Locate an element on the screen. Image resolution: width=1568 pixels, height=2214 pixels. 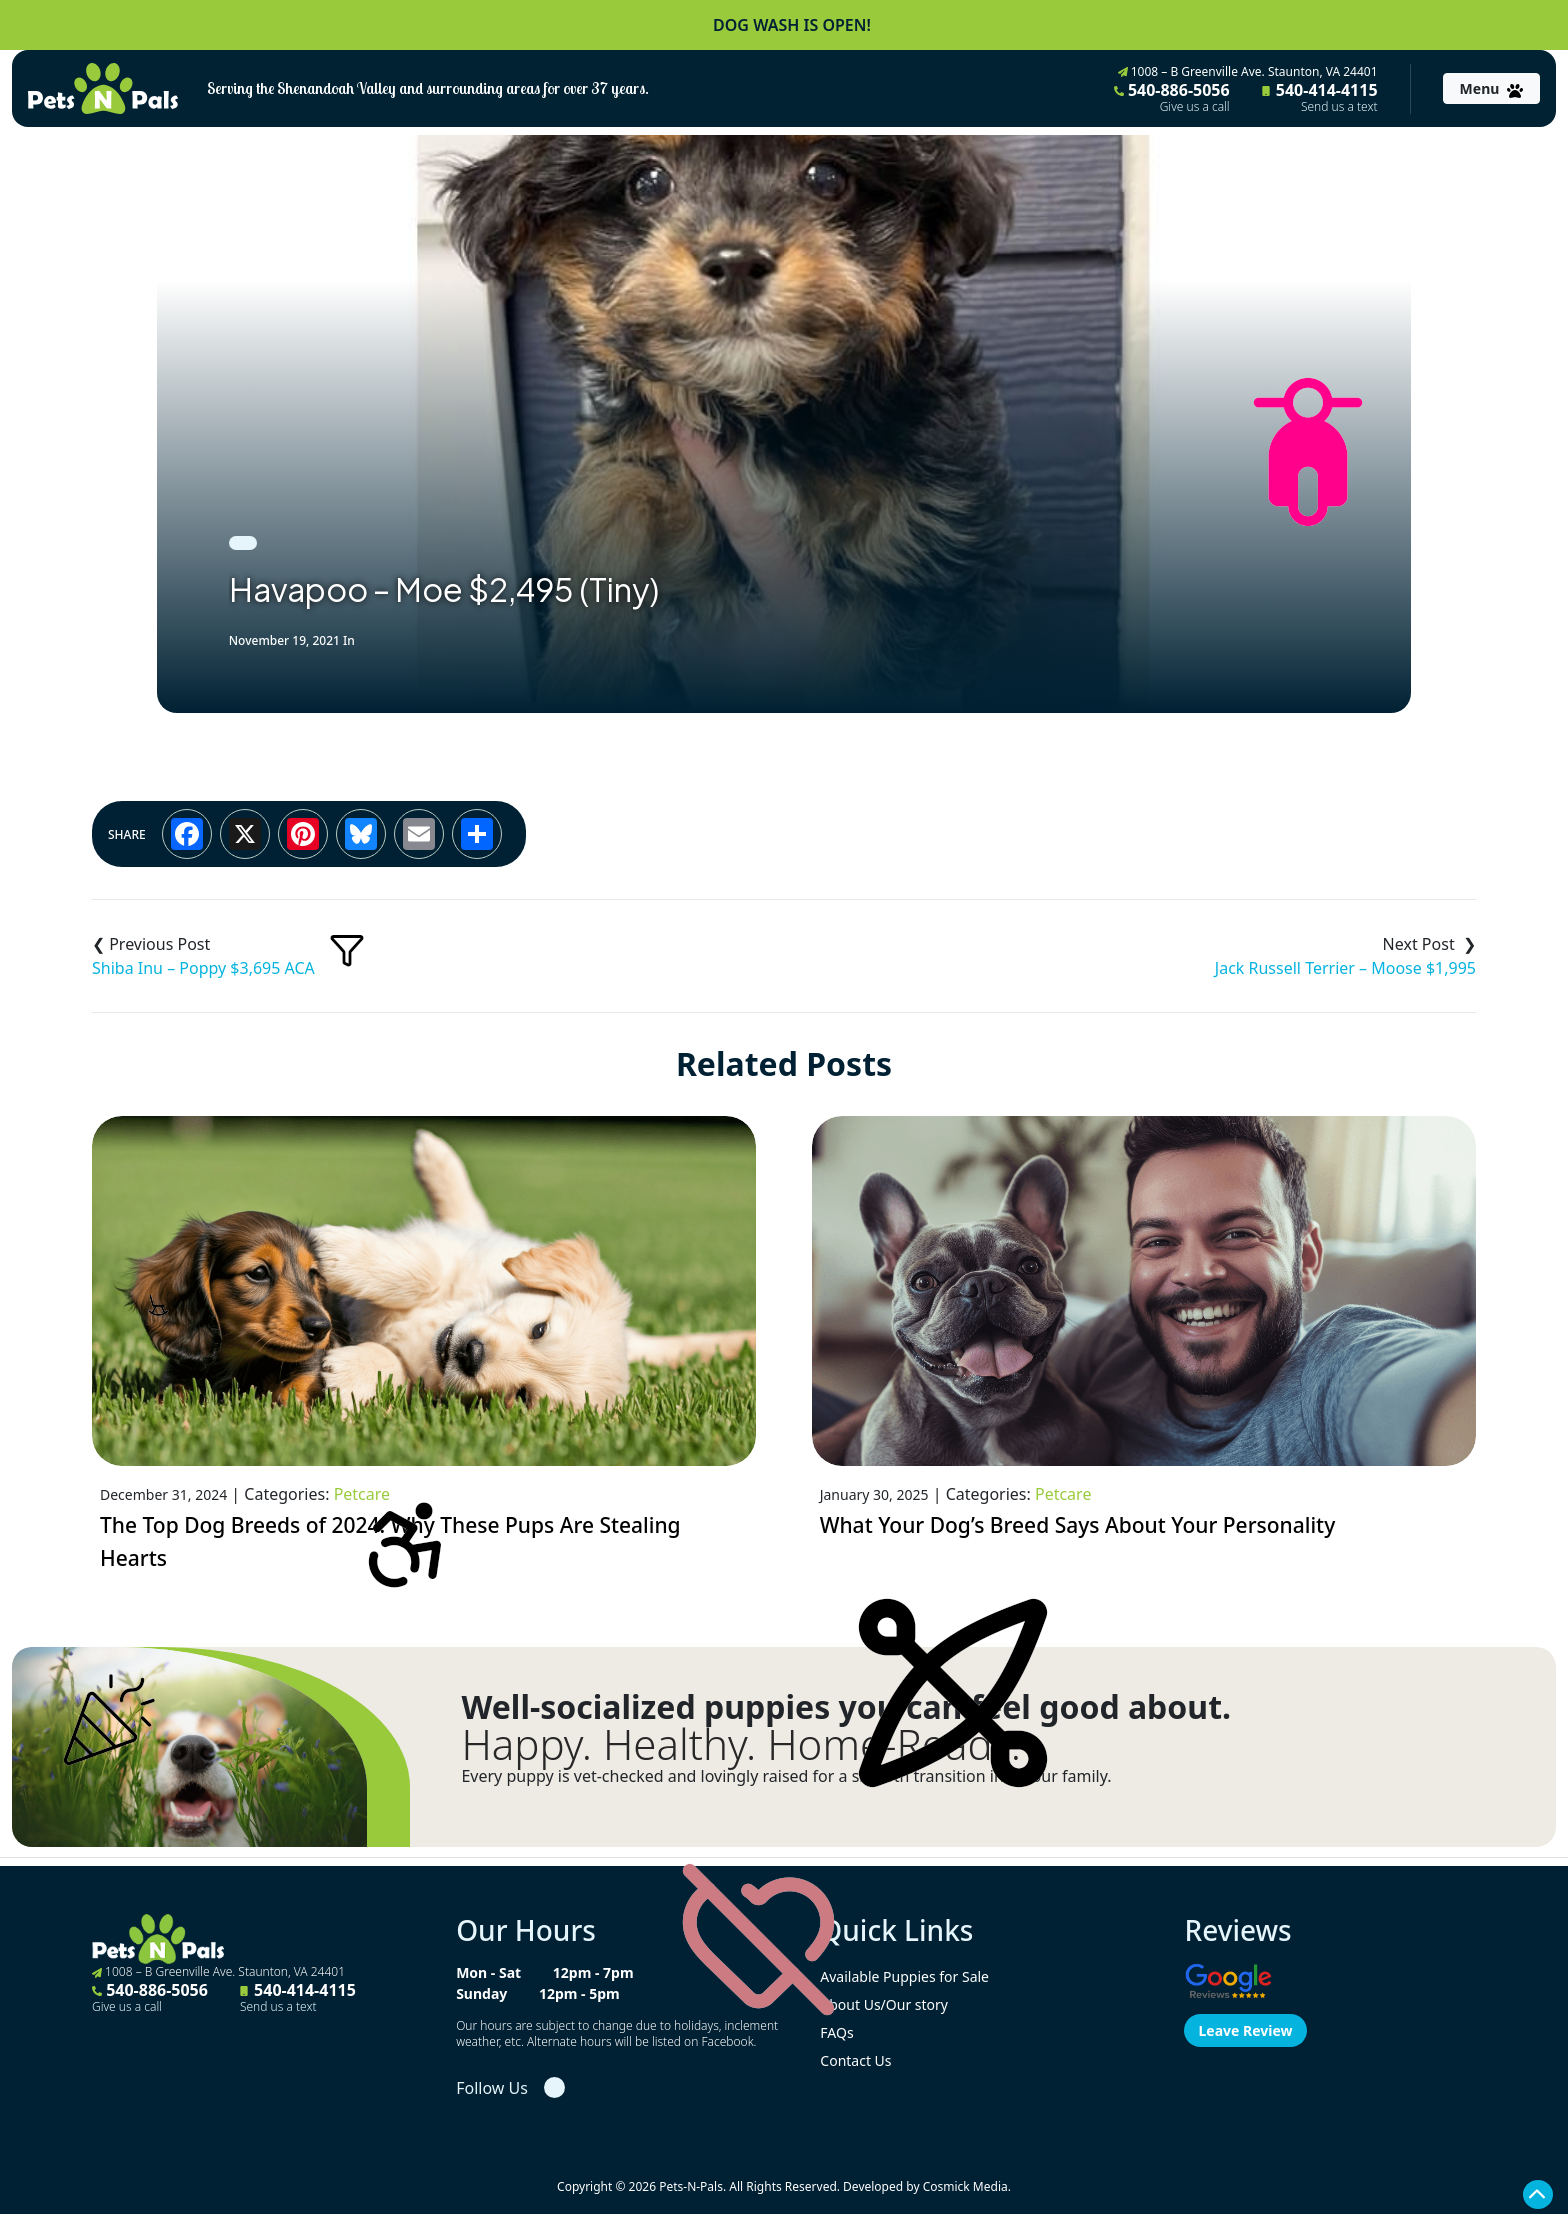
filter or sort content is located at coordinates (347, 950).